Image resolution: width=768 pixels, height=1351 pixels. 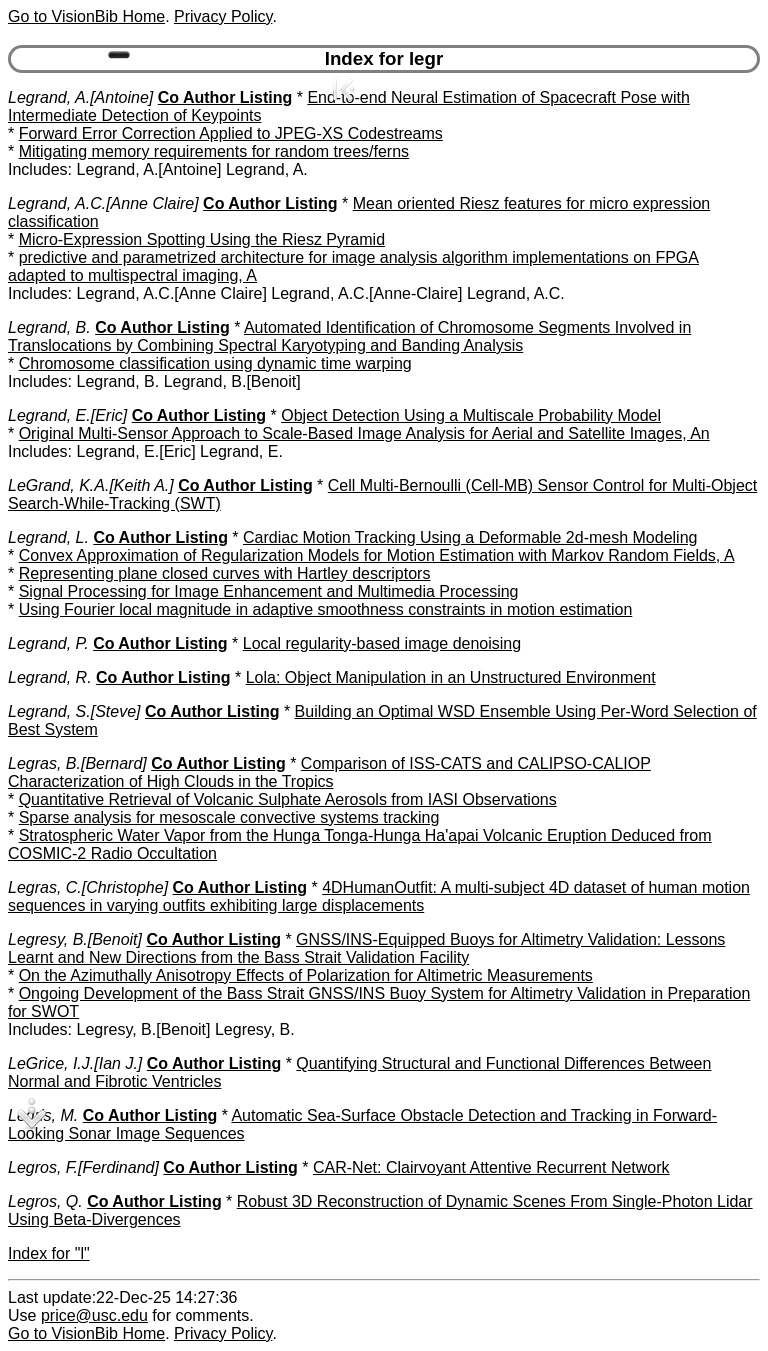 I want to click on go to the first item in a list or sequence, so click(x=343, y=89).